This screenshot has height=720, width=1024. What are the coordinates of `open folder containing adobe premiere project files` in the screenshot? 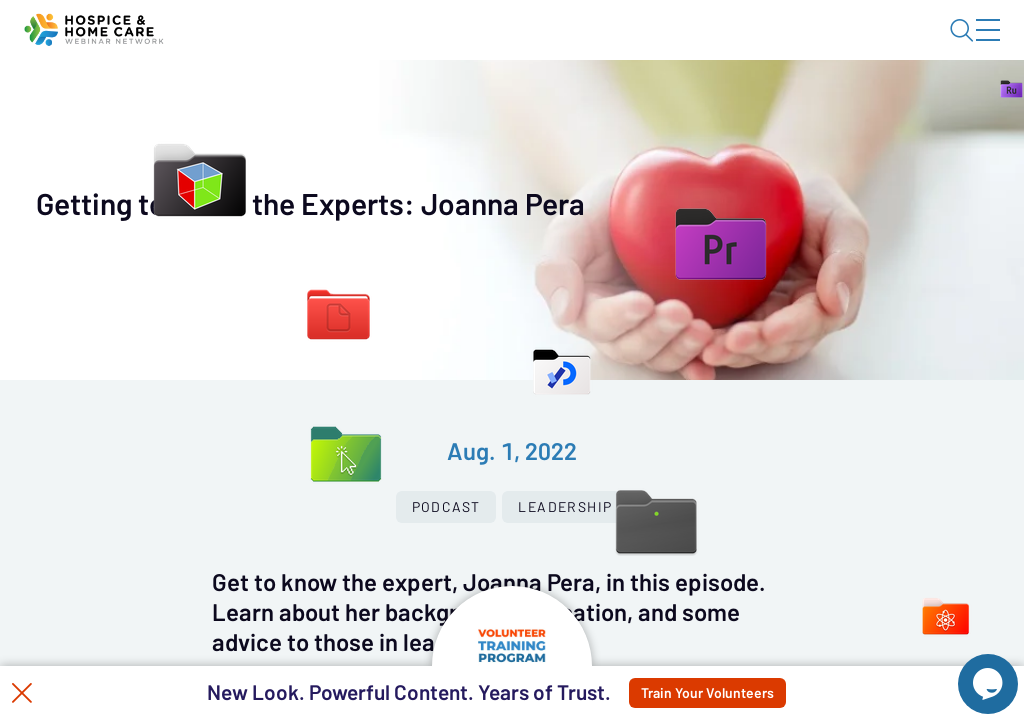 It's located at (720, 246).